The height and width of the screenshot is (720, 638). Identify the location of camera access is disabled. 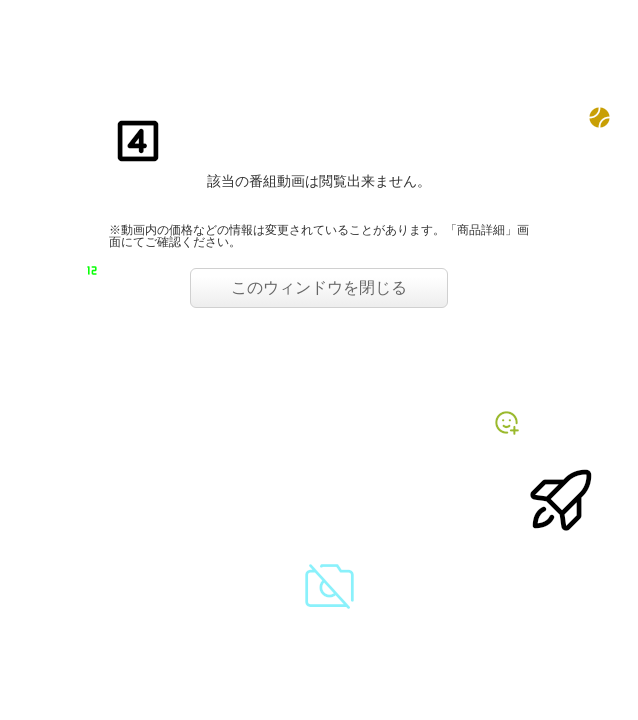
(329, 586).